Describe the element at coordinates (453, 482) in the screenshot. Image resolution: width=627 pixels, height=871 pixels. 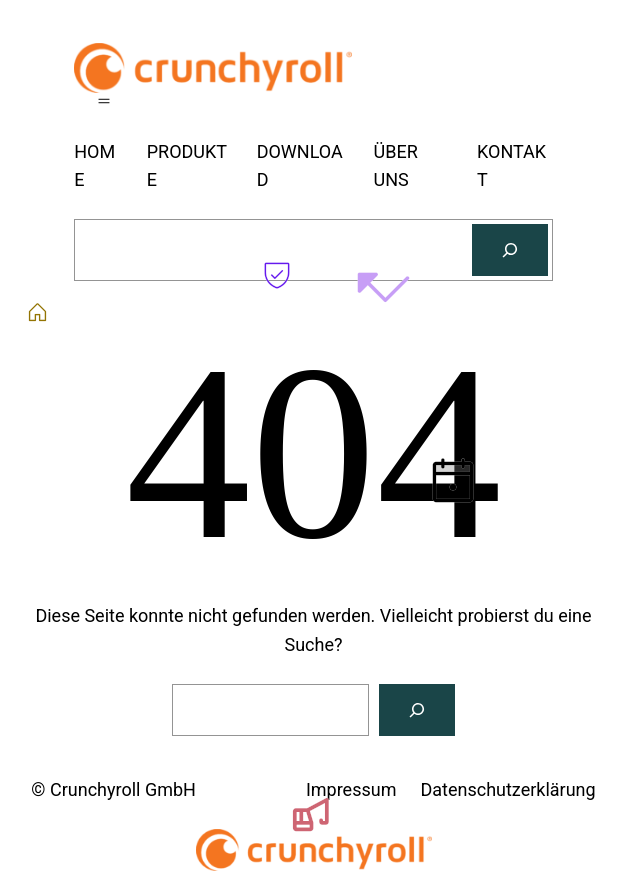
I see `calendar event or reminder indicator` at that location.